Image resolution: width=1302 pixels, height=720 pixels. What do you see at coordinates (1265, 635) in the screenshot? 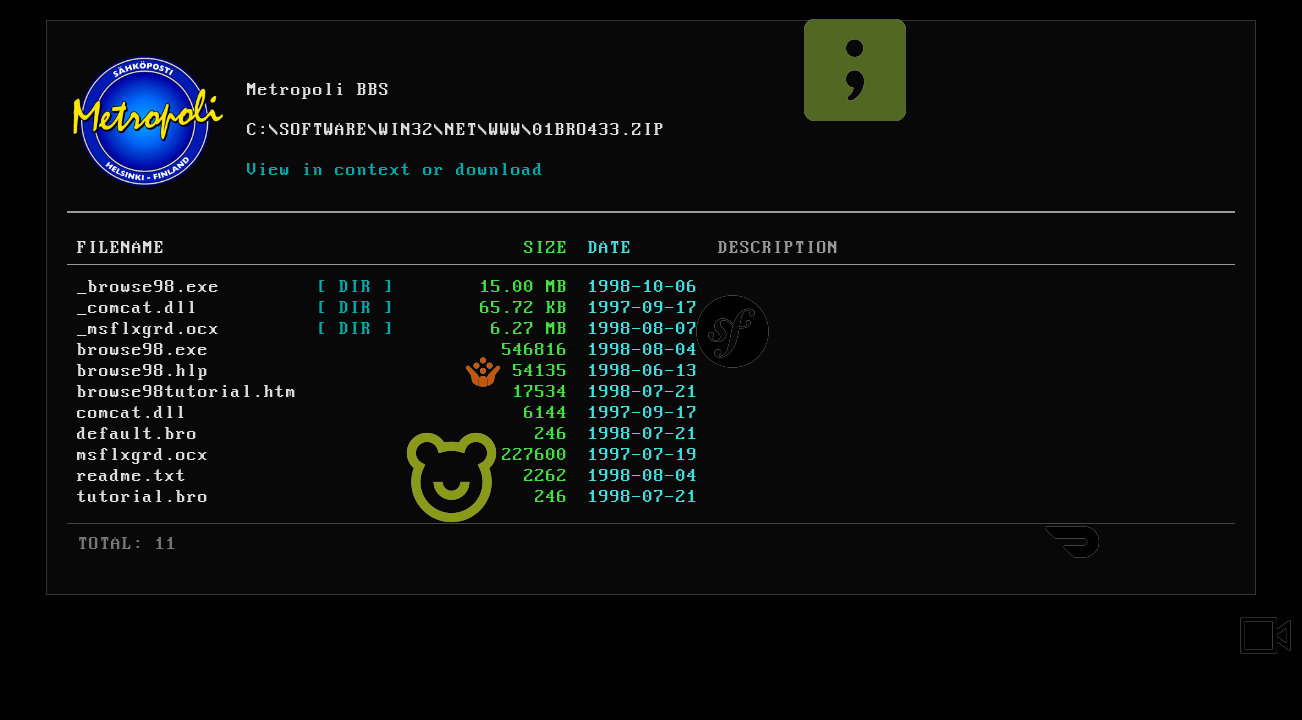
I see `turn on camera for video call` at bounding box center [1265, 635].